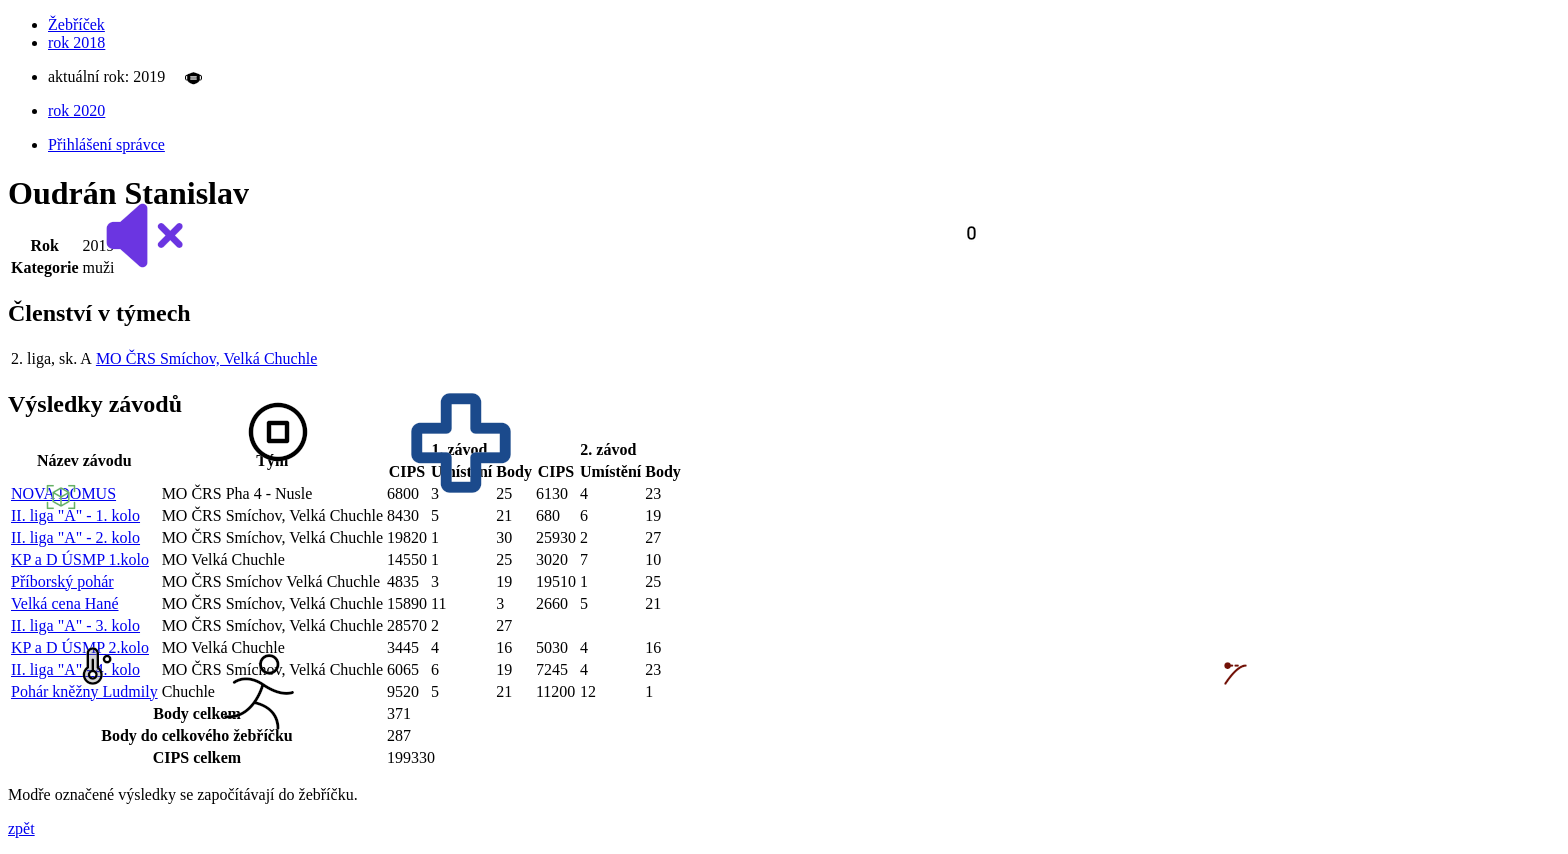  I want to click on view current temperature, so click(94, 666).